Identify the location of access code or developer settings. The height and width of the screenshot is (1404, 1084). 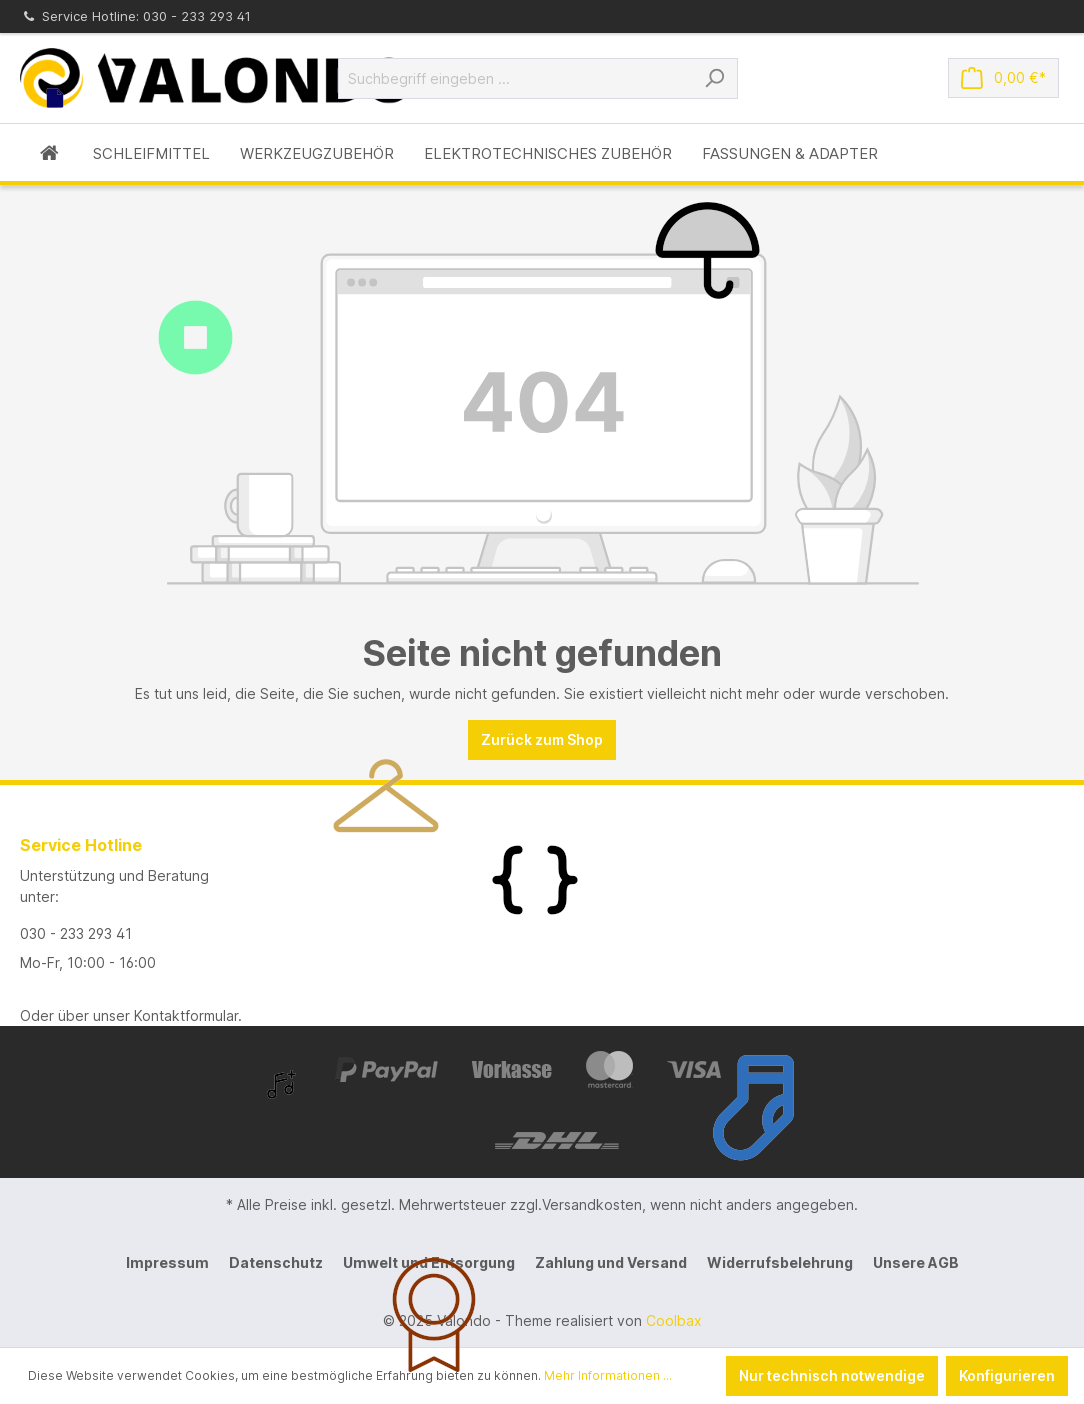
(535, 880).